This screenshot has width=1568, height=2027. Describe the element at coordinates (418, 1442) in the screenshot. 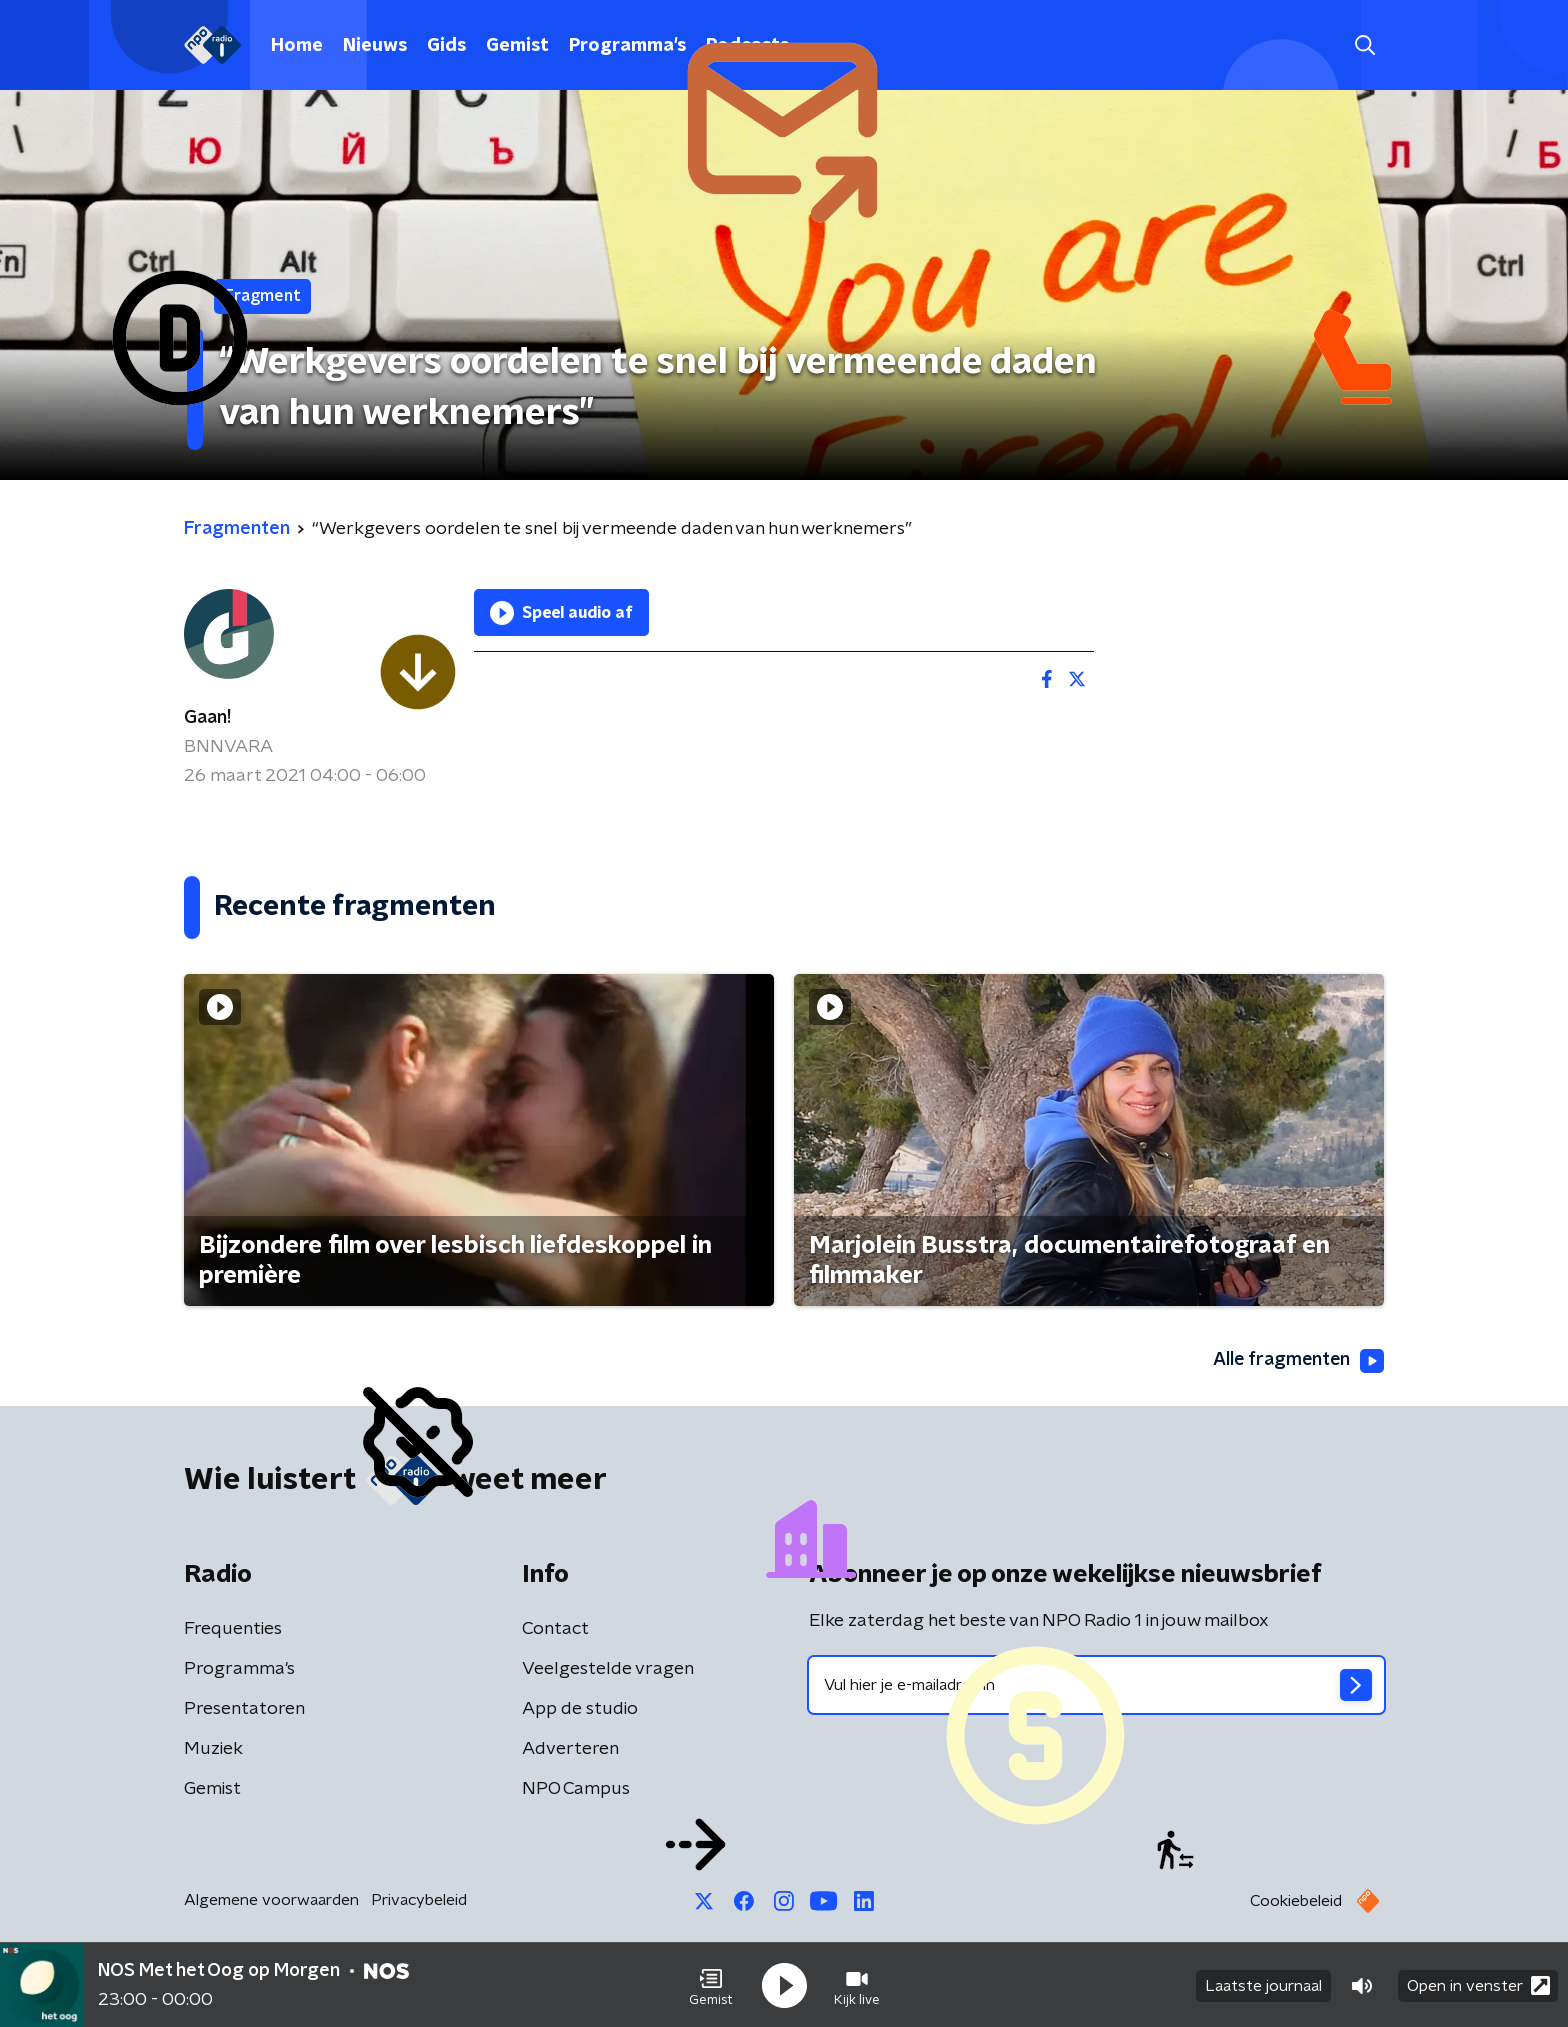

I see `discount or promotion unavailable` at that location.